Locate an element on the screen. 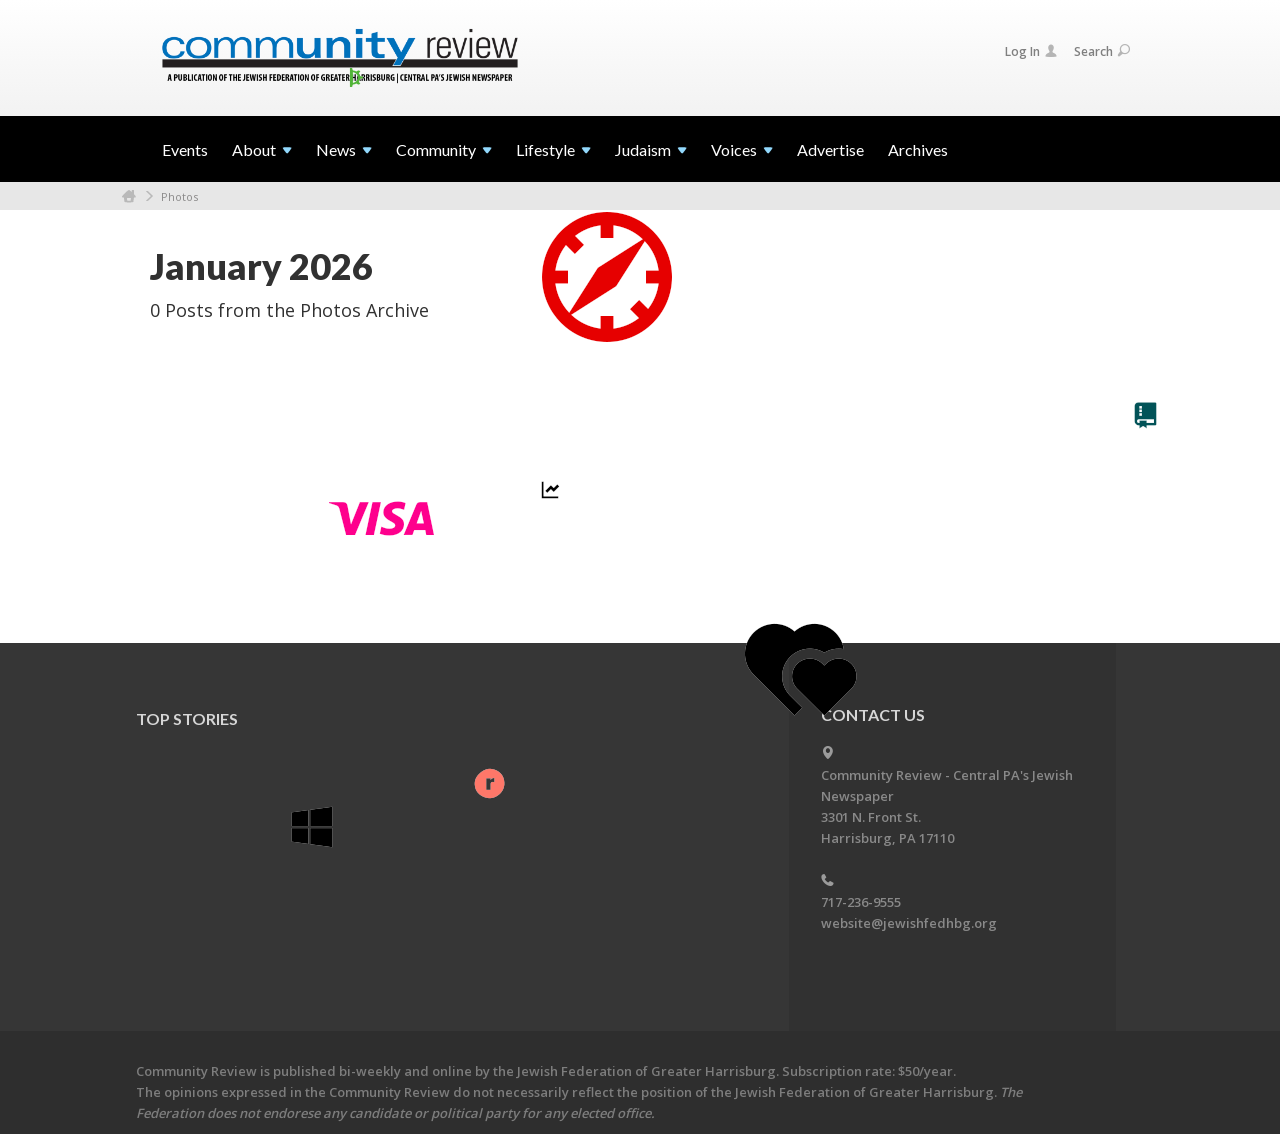 This screenshot has width=1280, height=1134. open safari web browser is located at coordinates (607, 277).